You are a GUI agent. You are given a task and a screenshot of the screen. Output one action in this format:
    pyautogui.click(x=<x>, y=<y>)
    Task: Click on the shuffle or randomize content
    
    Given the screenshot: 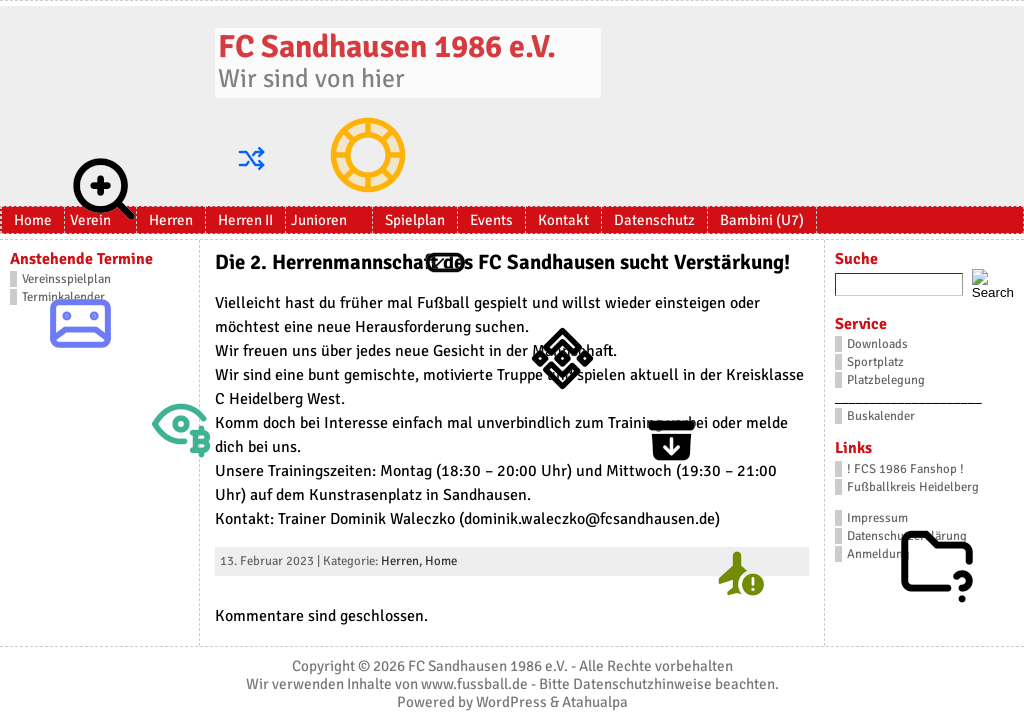 What is the action you would take?
    pyautogui.click(x=251, y=158)
    